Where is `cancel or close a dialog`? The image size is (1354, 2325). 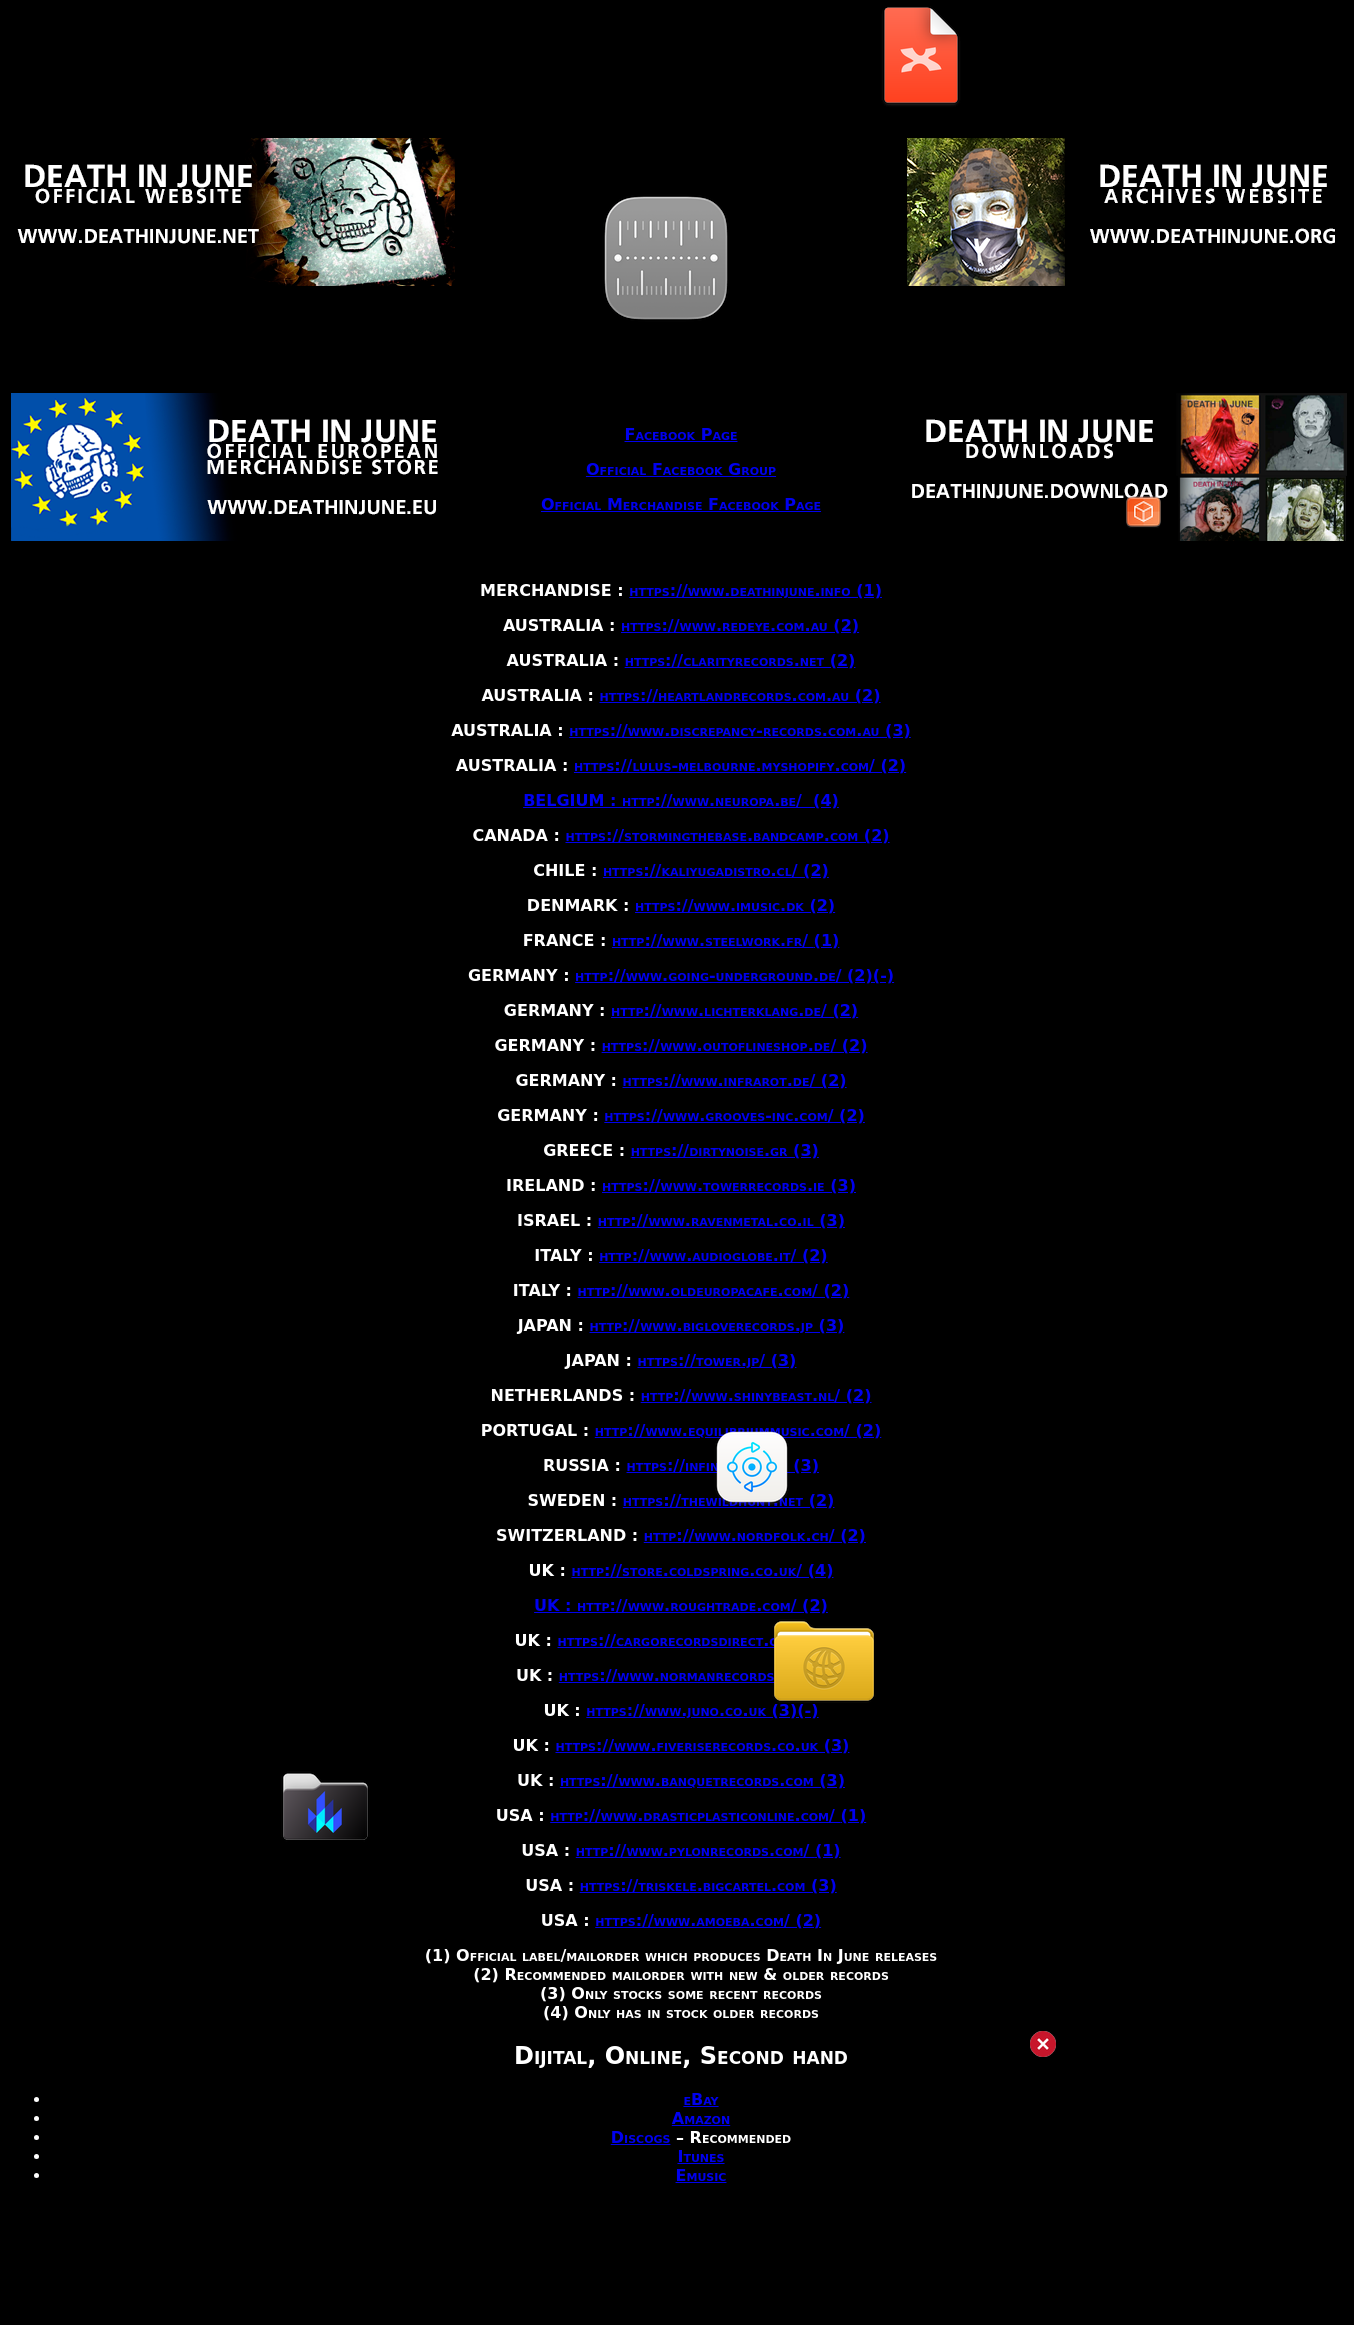
cancel or close a dialog is located at coordinates (1043, 2044).